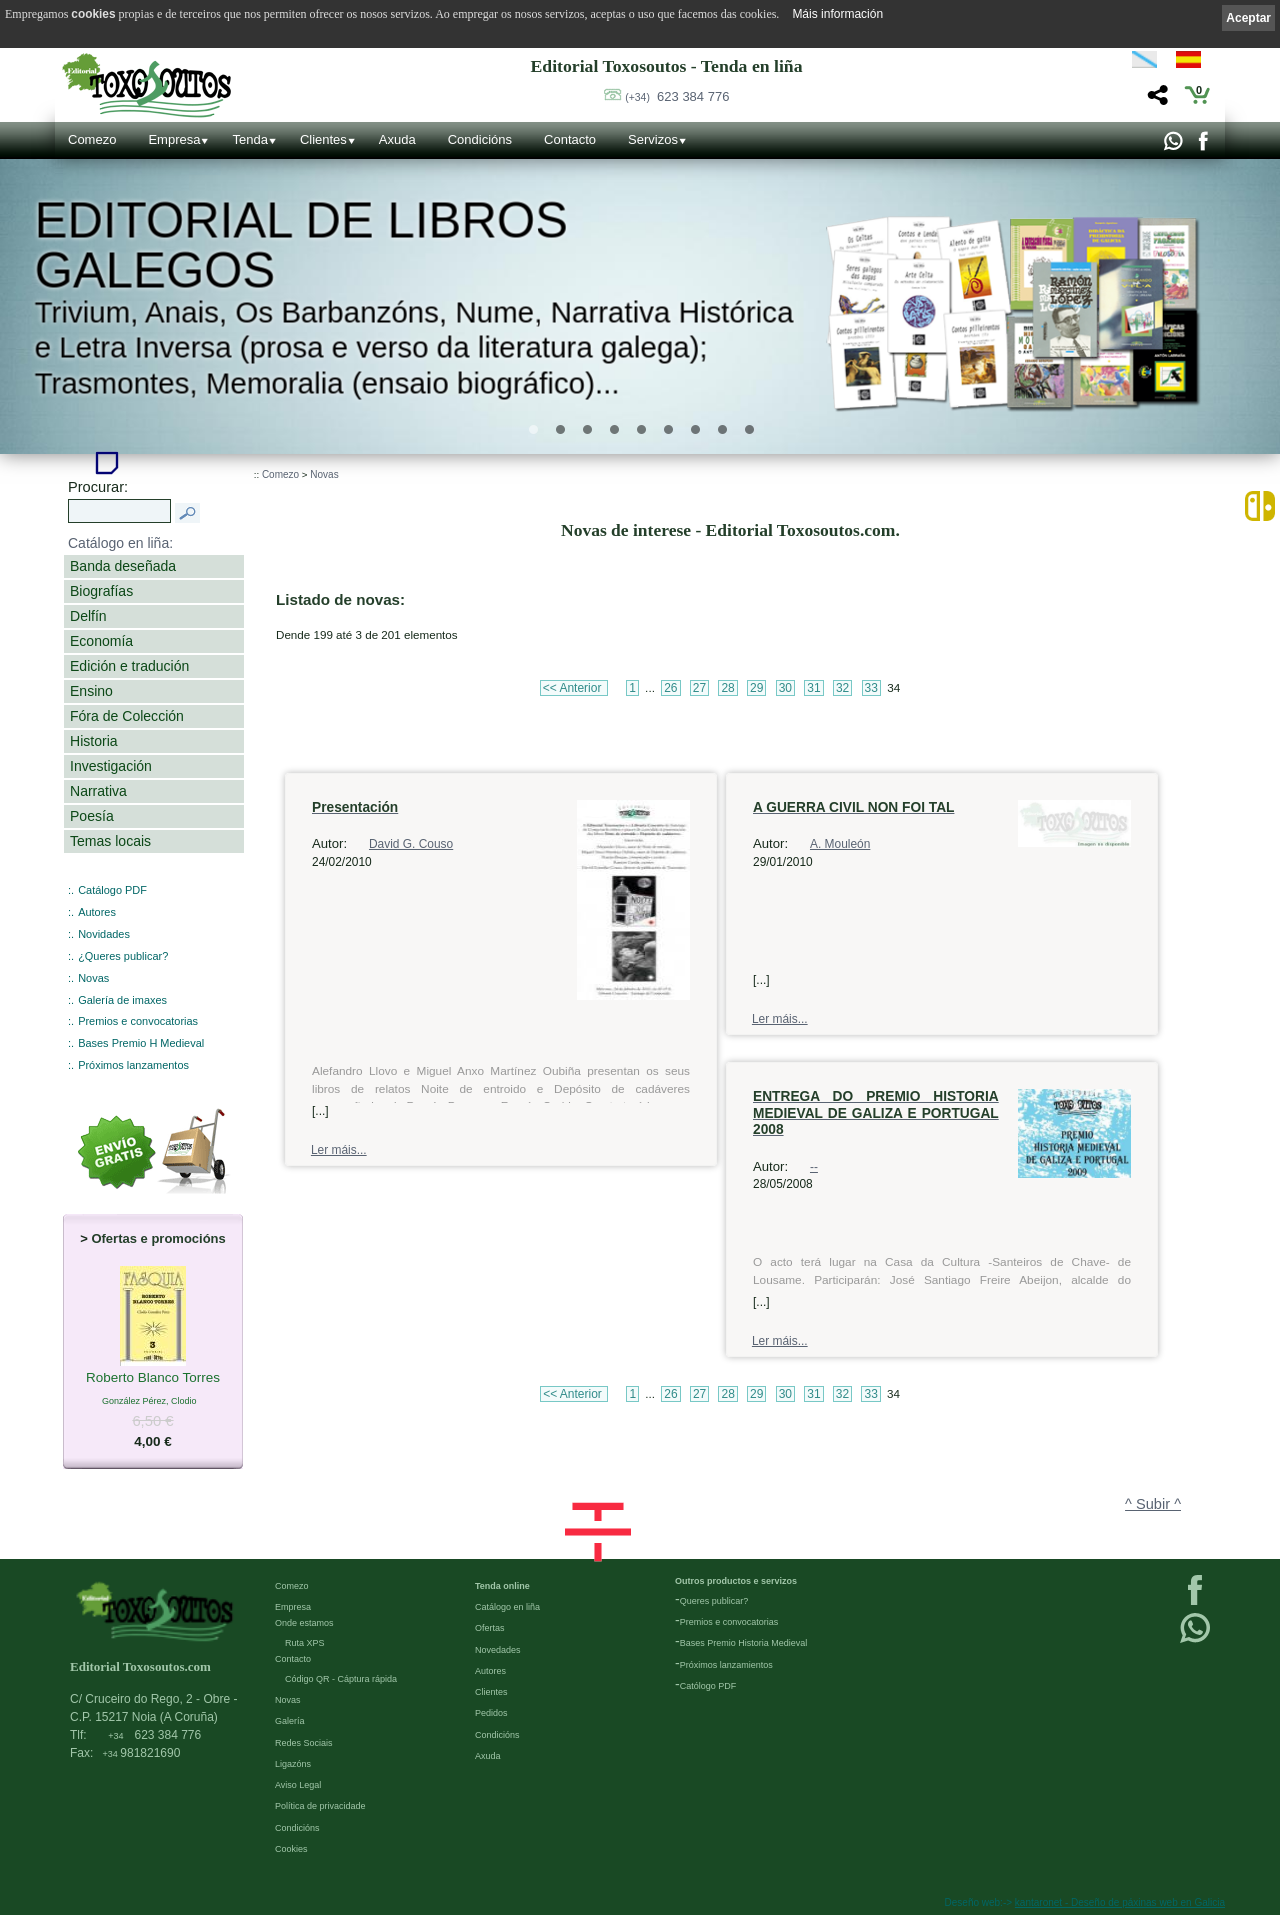 Image resolution: width=1280 pixels, height=1915 pixels. I want to click on nintendo switch logo, so click(1260, 506).